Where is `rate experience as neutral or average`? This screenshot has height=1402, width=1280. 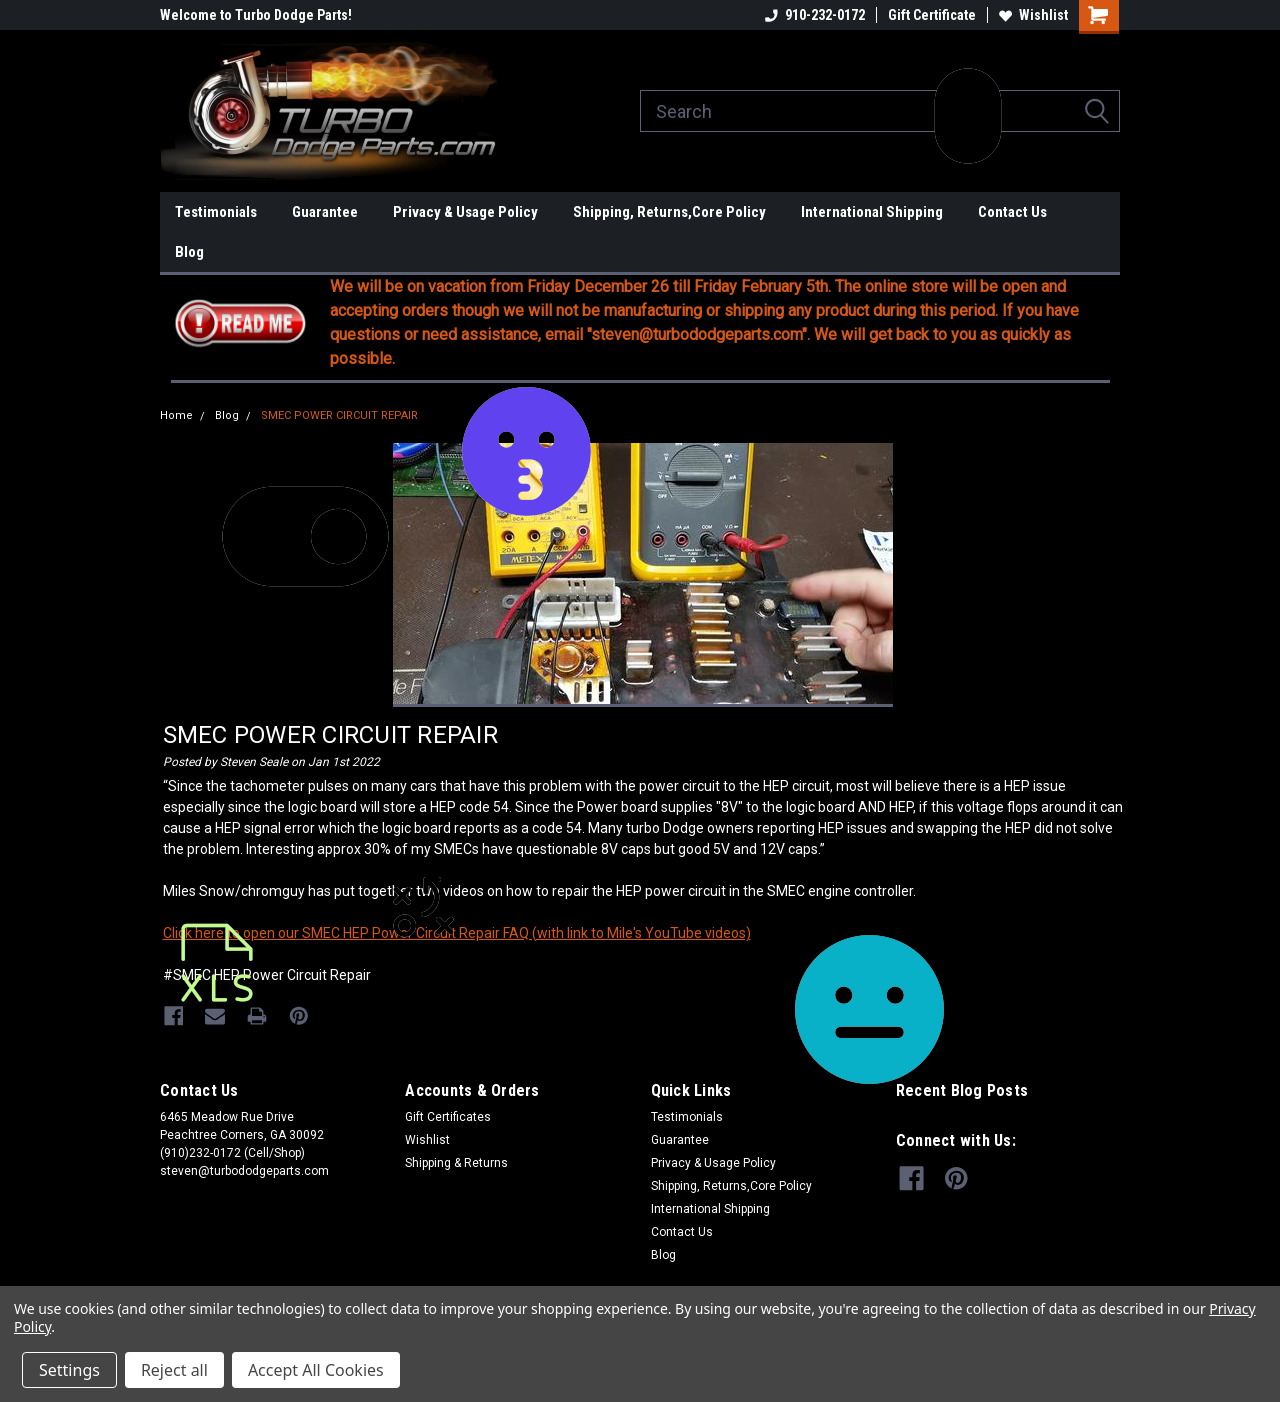
rate experience as neutral or average is located at coordinates (869, 1009).